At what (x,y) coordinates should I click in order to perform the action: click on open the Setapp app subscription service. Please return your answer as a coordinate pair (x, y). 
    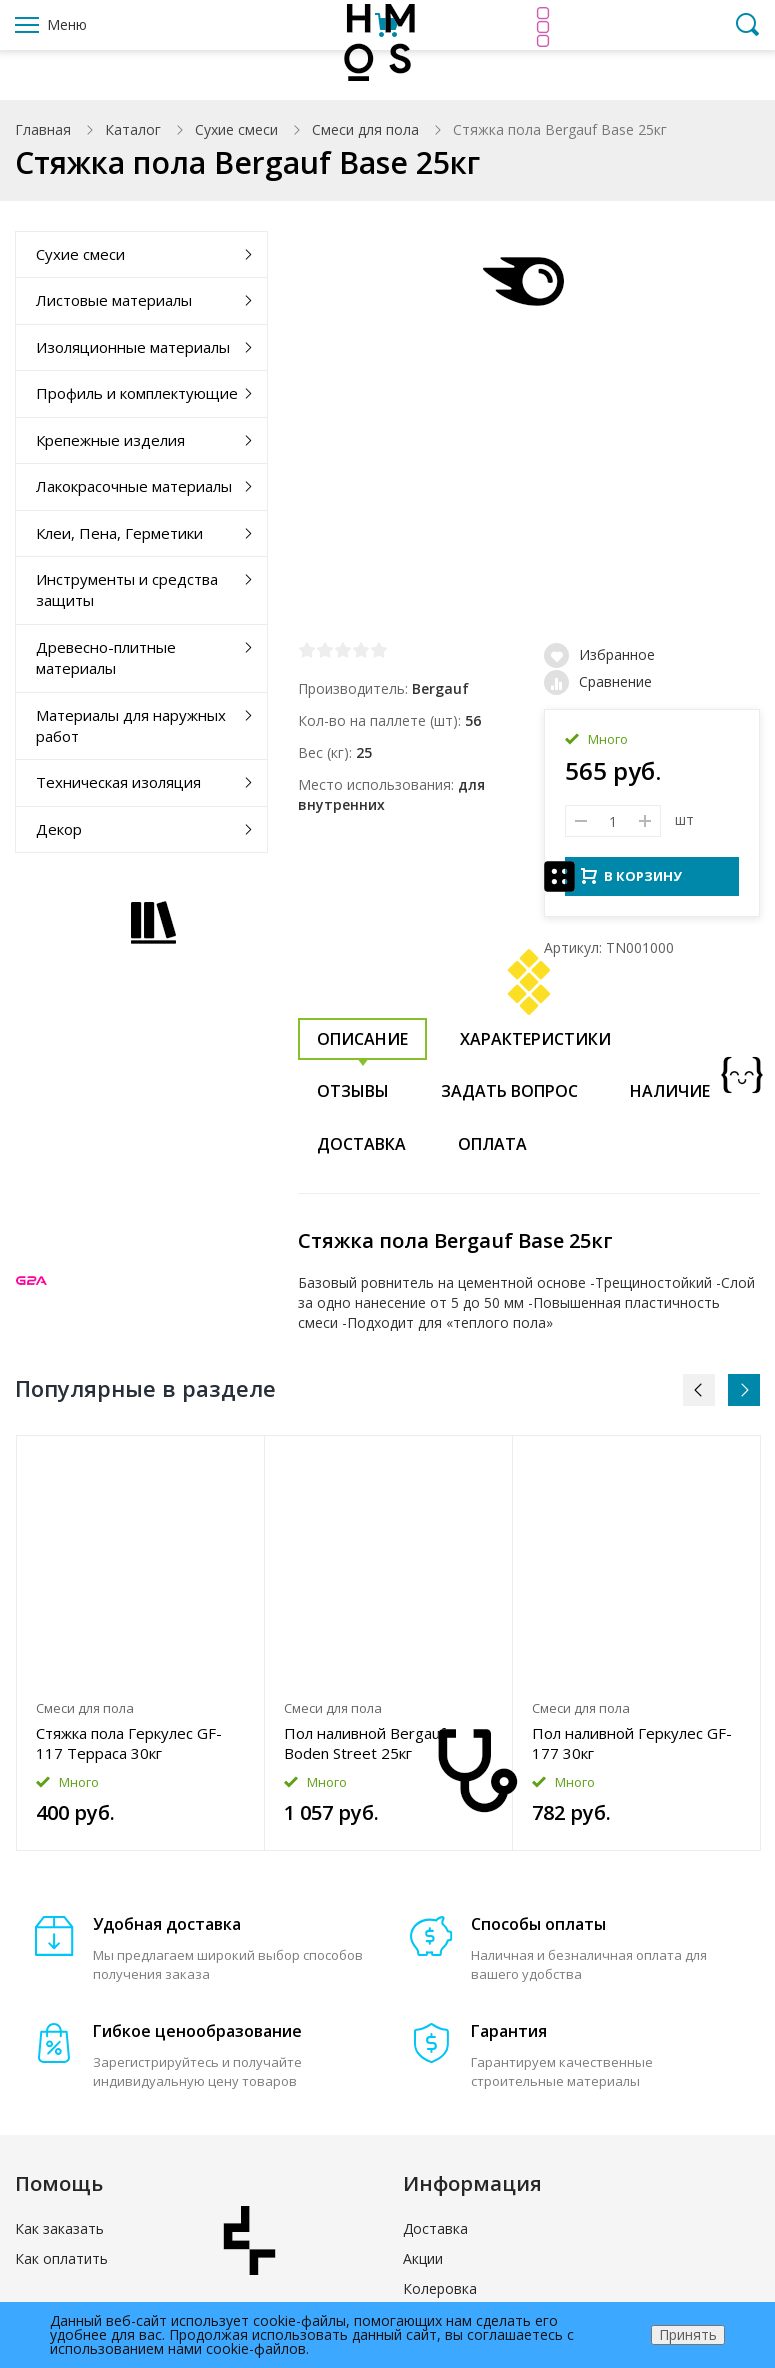
    Looking at the image, I should click on (529, 982).